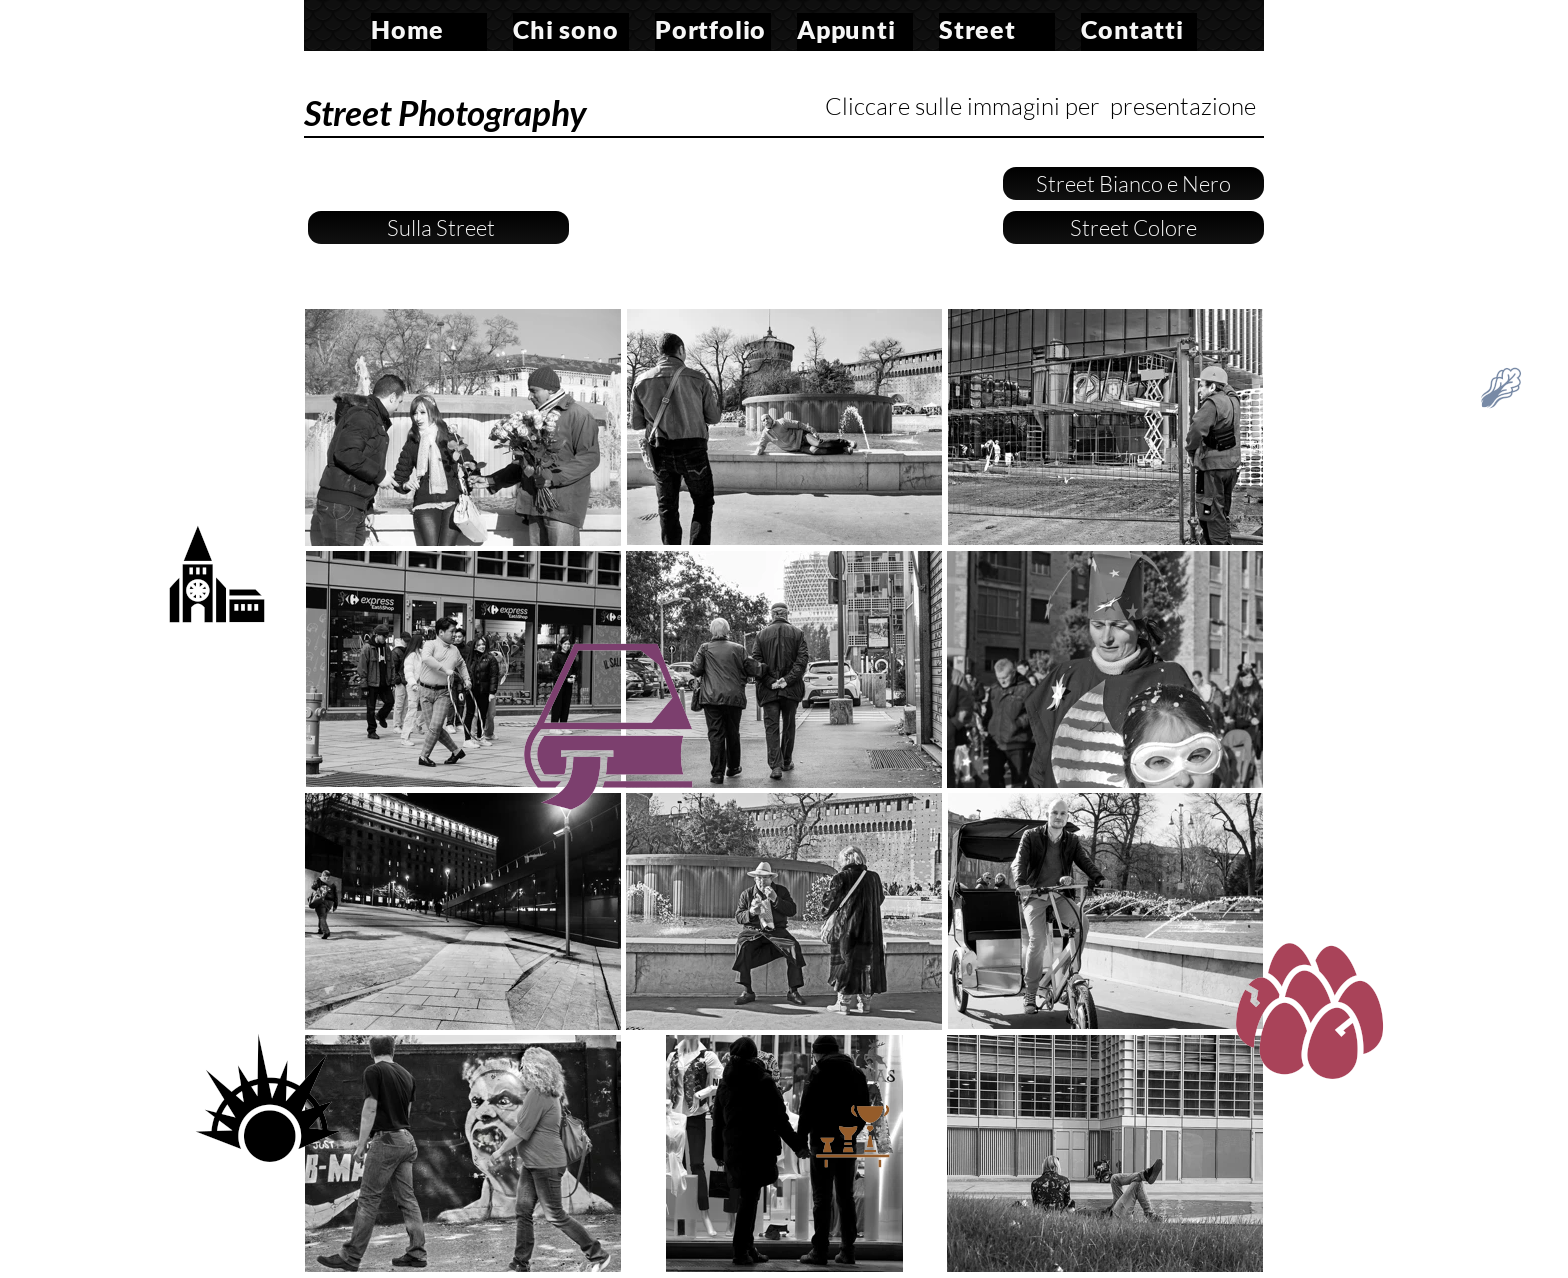  I want to click on select bok choy as an ingredient, so click(1501, 388).